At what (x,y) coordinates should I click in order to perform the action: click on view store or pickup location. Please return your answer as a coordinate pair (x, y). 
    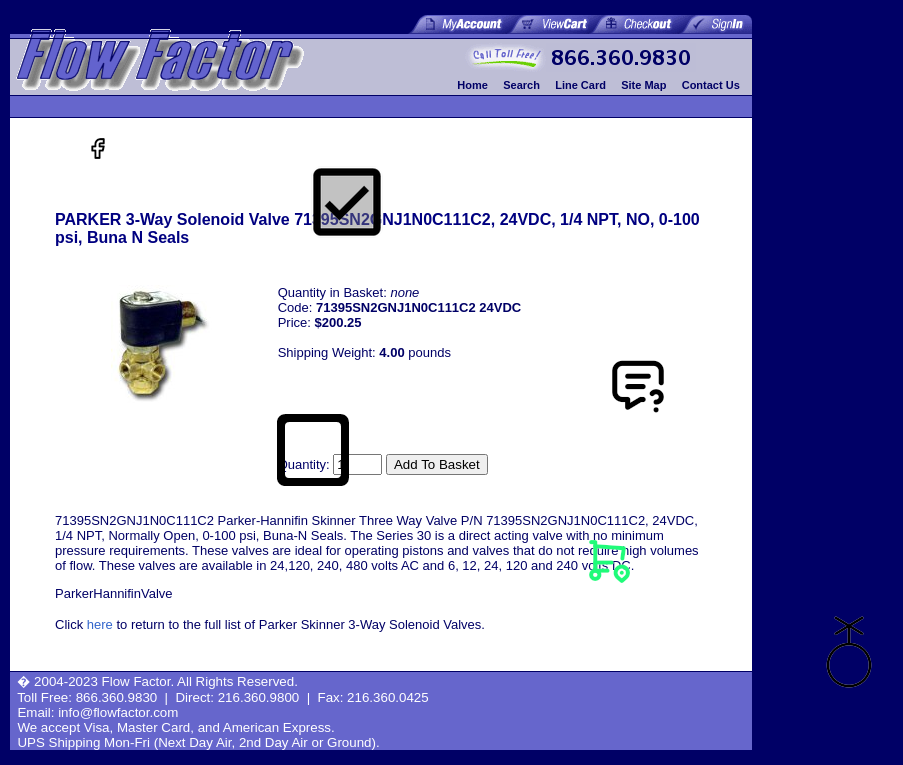
    Looking at the image, I should click on (607, 560).